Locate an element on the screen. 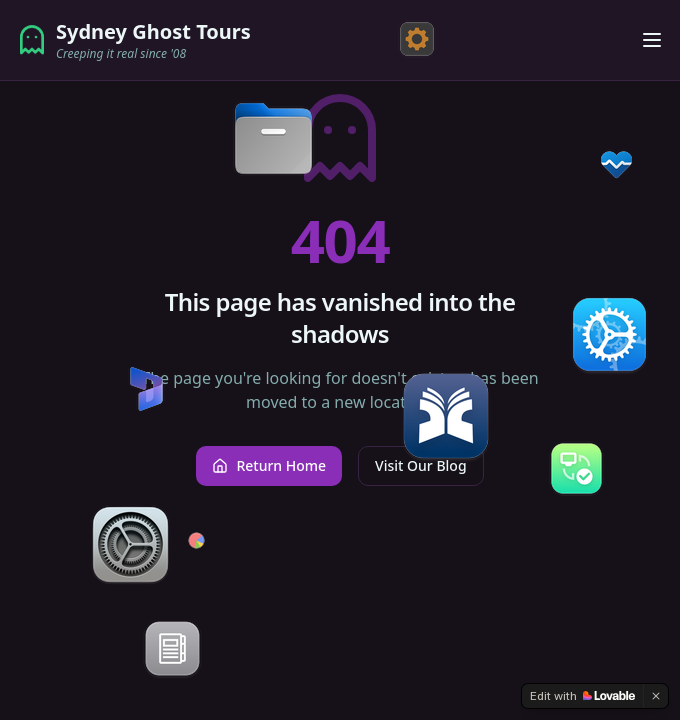  open software center or app store is located at coordinates (609, 334).